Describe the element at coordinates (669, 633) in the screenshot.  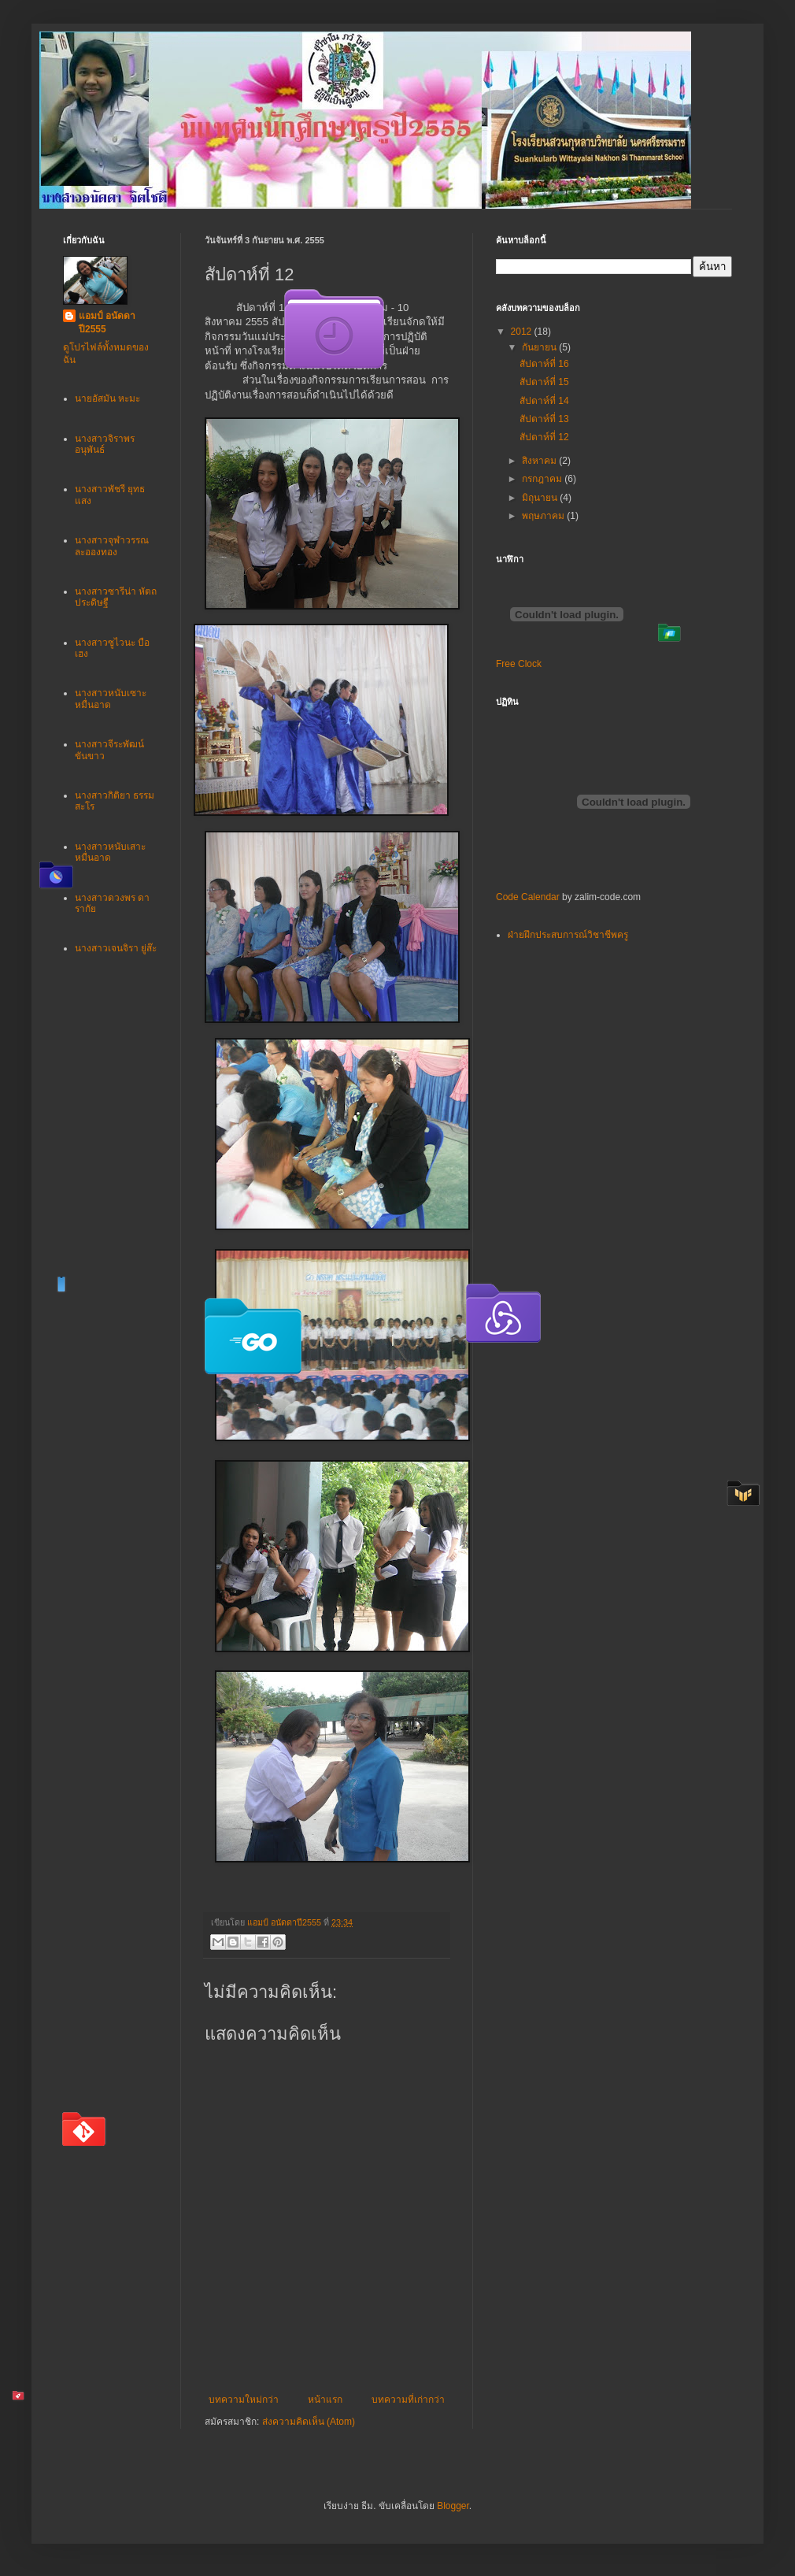
I see `open jquery mobile project folder` at that location.